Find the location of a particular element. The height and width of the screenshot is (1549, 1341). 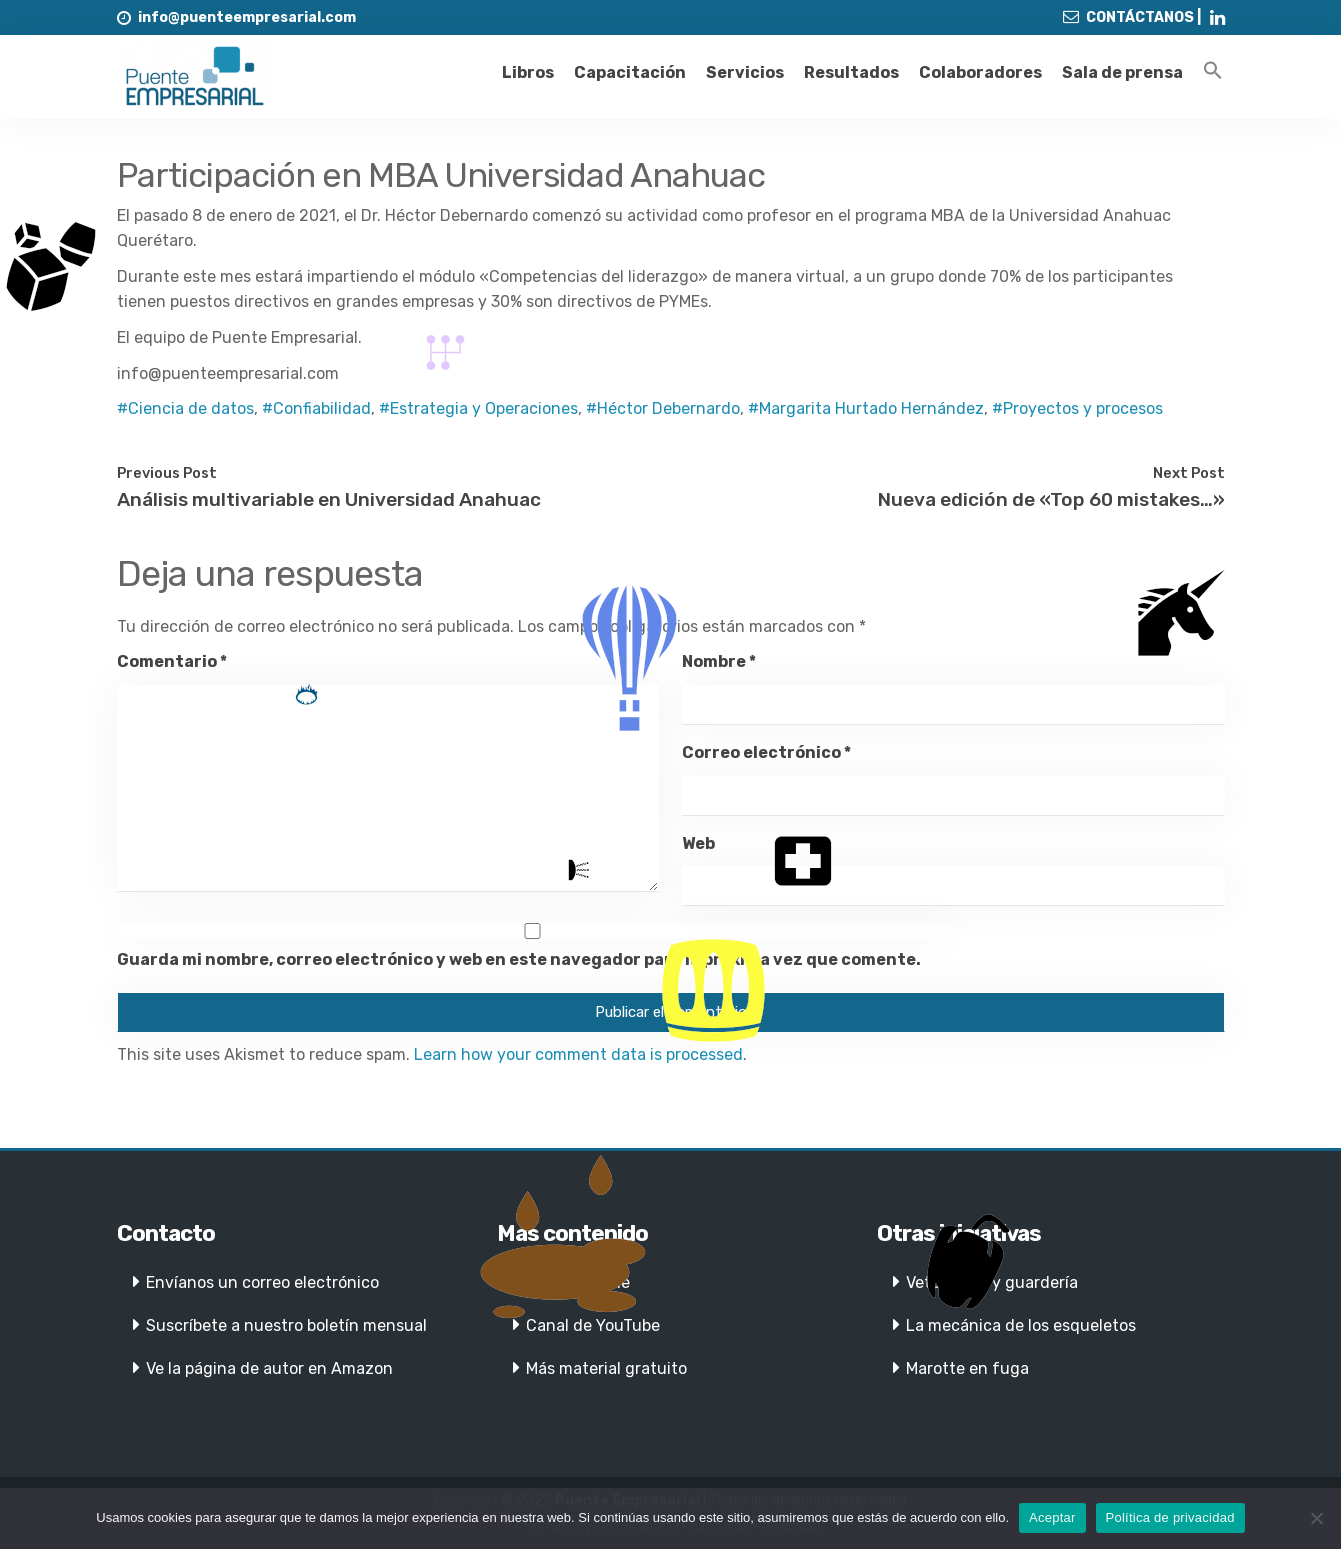

select bell pepper ingredient in a cooking game is located at coordinates (968, 1261).